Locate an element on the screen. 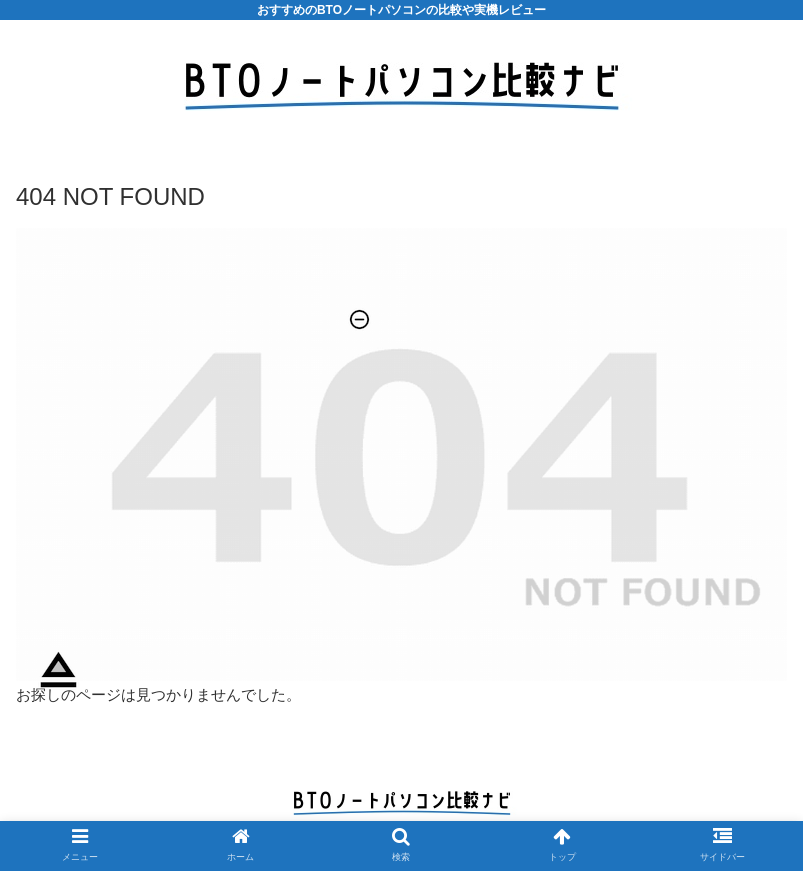 This screenshot has width=803, height=871. eject removable media or disc is located at coordinates (58, 669).